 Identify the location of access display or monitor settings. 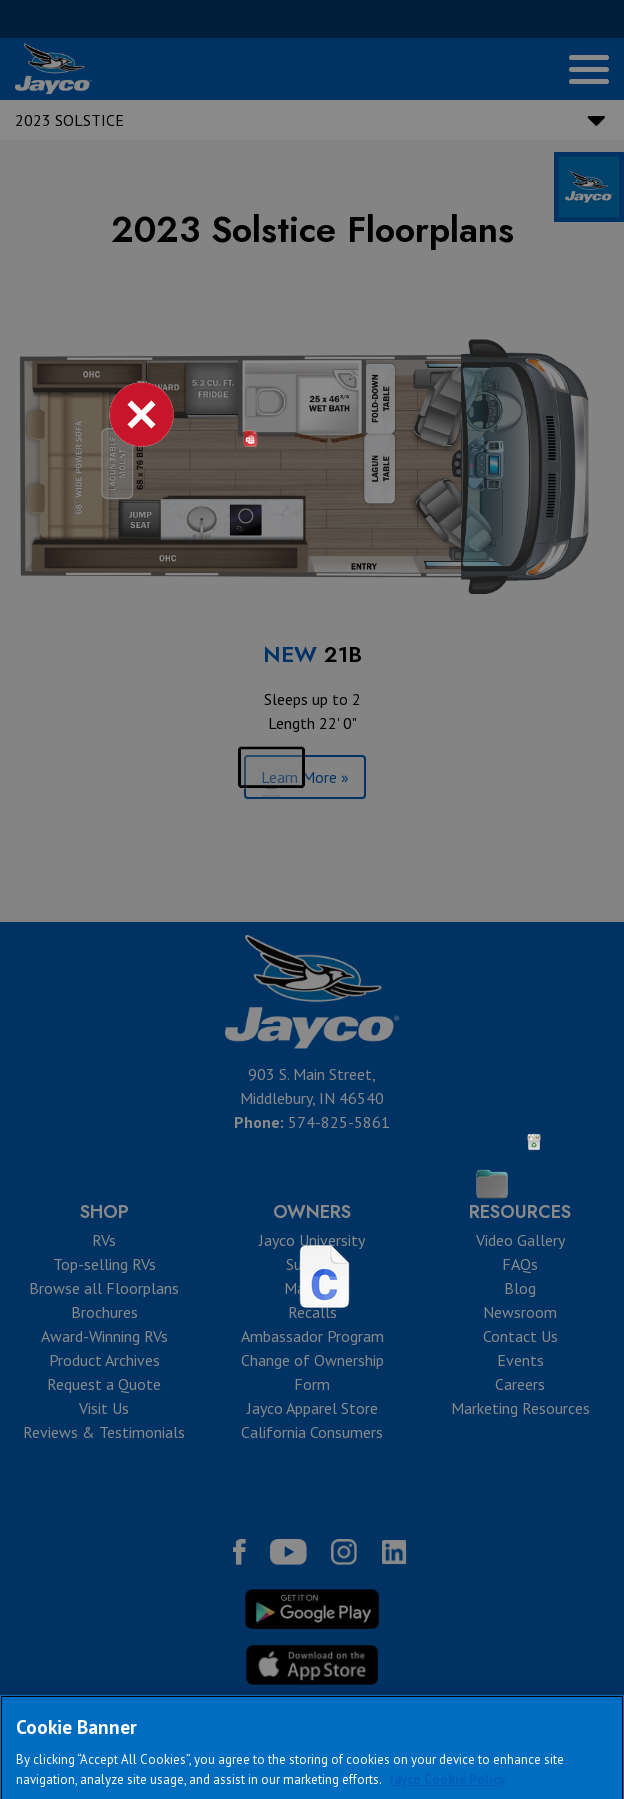
(271, 771).